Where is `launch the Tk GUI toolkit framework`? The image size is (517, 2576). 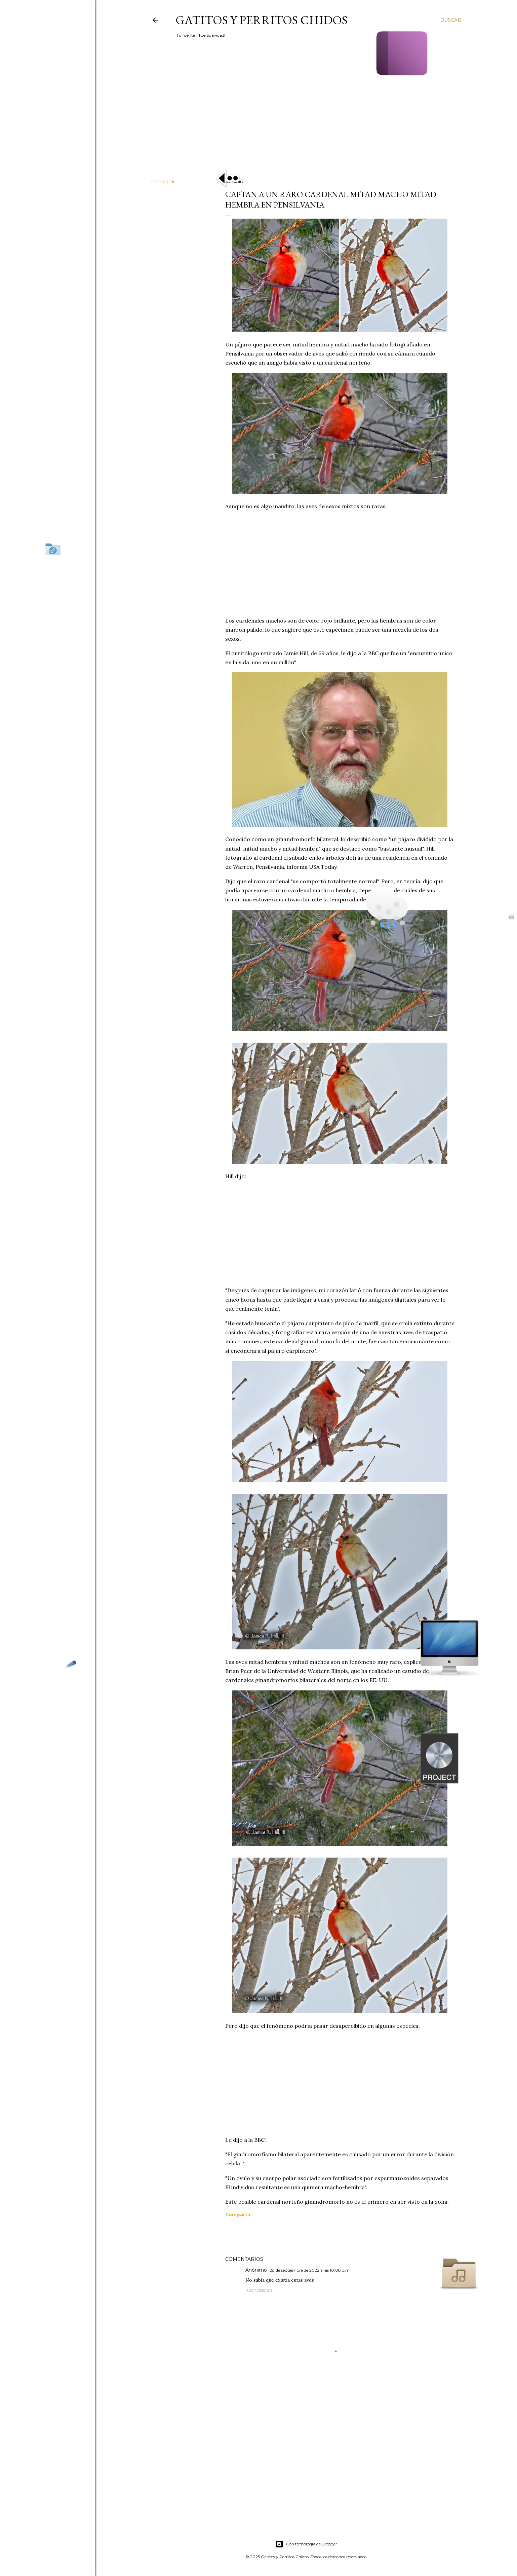 launch the Tk GUI toolkit framework is located at coordinates (71, 1665).